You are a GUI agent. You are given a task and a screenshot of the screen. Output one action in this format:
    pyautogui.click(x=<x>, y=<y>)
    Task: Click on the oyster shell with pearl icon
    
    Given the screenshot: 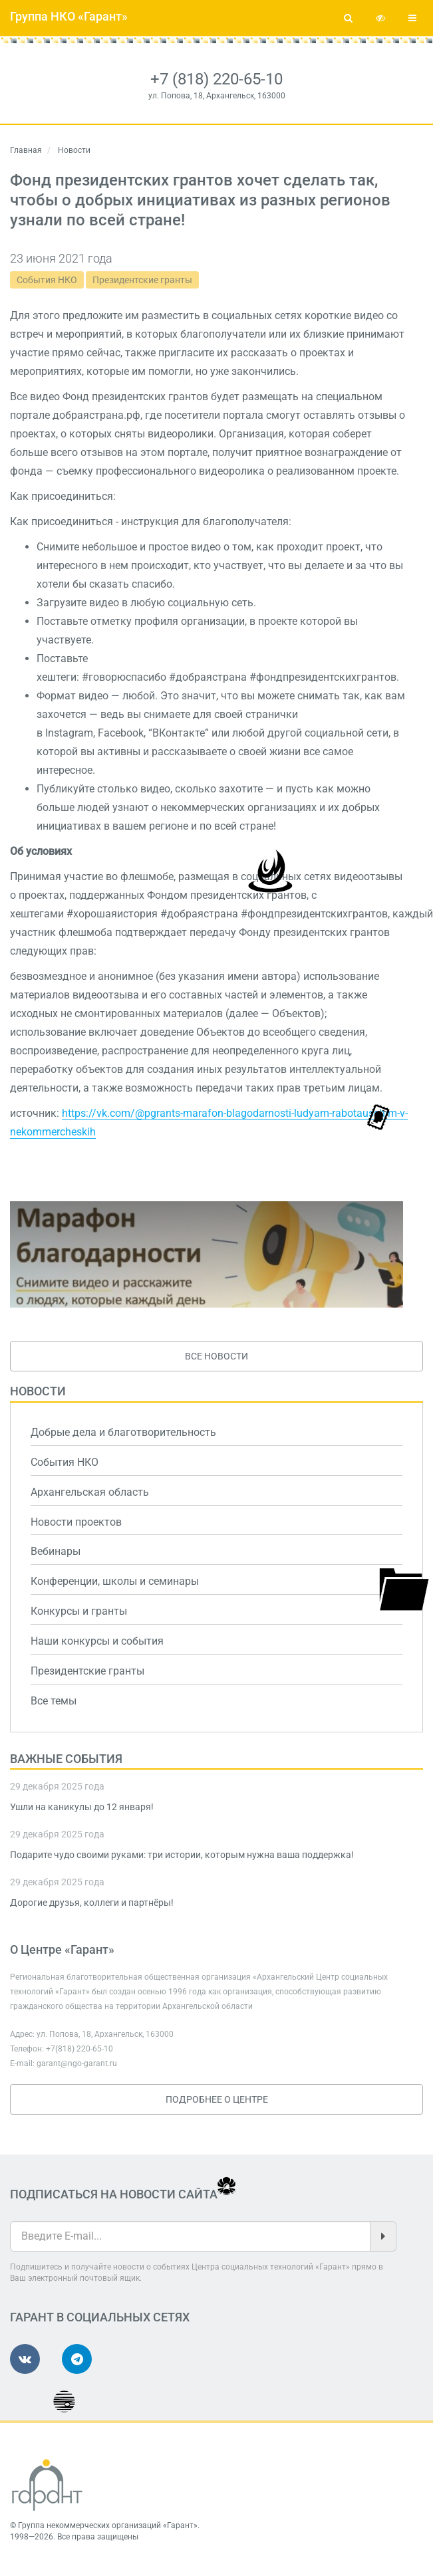 What is the action you would take?
    pyautogui.click(x=226, y=2186)
    